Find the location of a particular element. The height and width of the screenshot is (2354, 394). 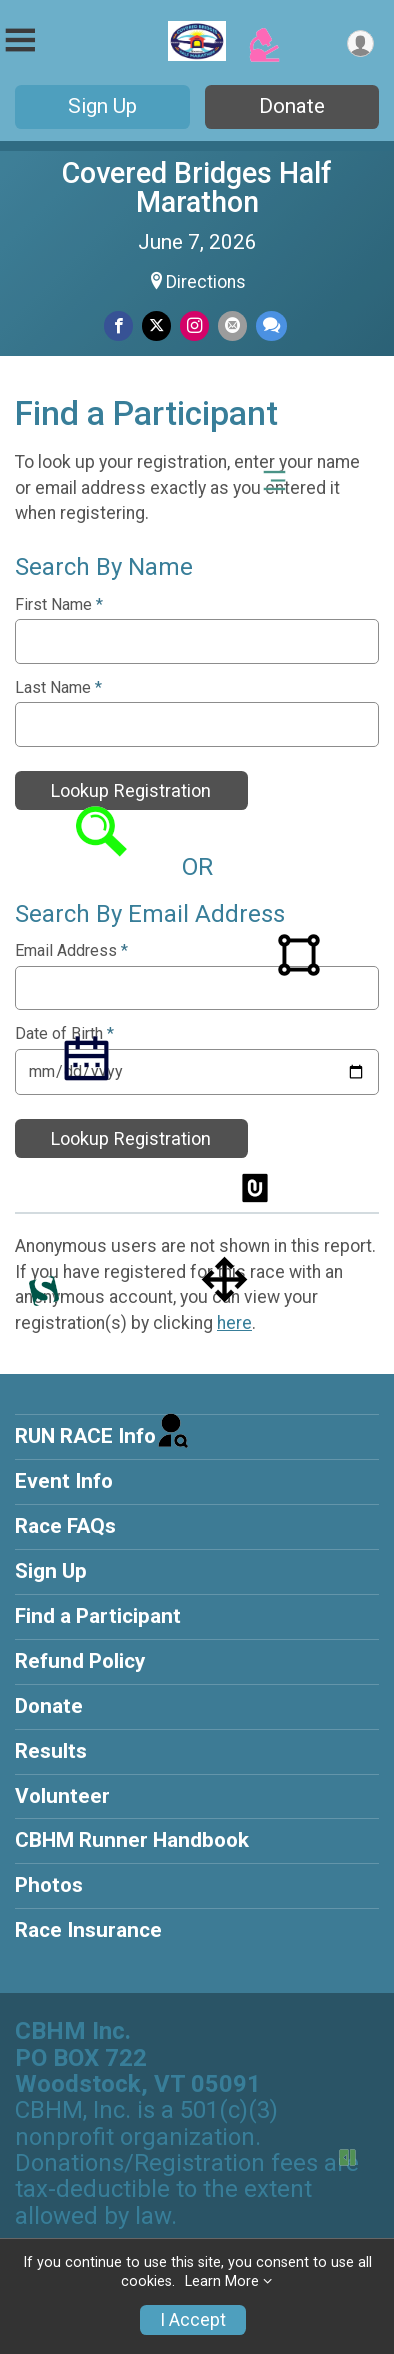

access shape editing tools is located at coordinates (299, 955).